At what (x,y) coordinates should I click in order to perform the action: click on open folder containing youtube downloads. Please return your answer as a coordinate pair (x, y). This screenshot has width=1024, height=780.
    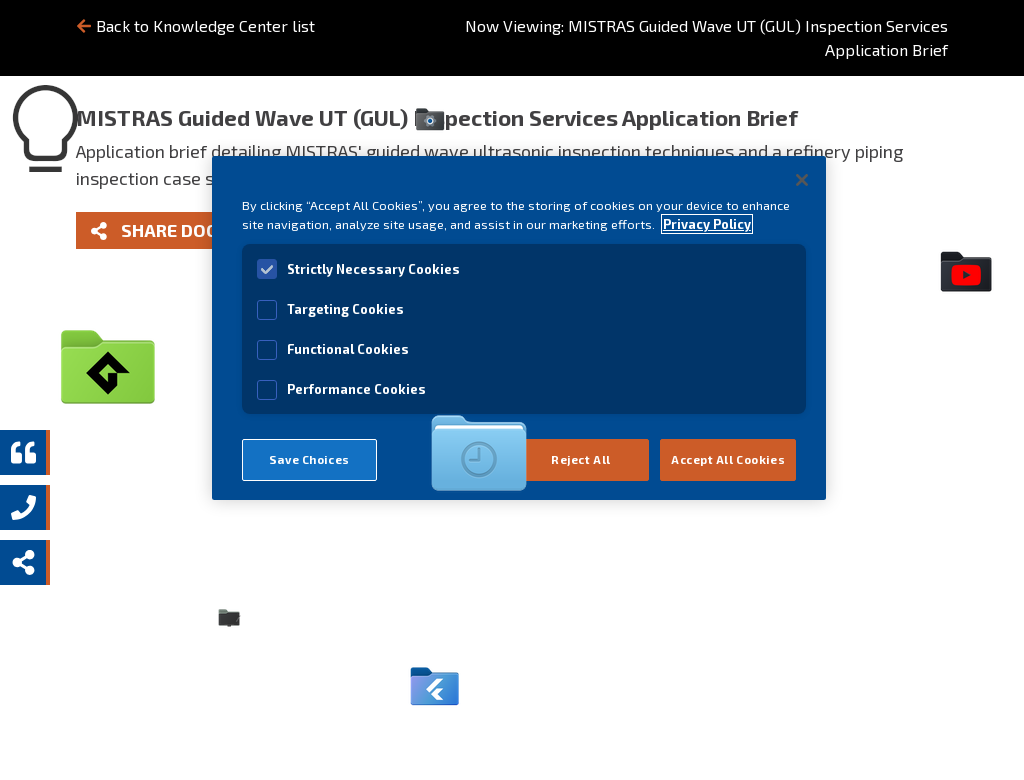
    Looking at the image, I should click on (966, 273).